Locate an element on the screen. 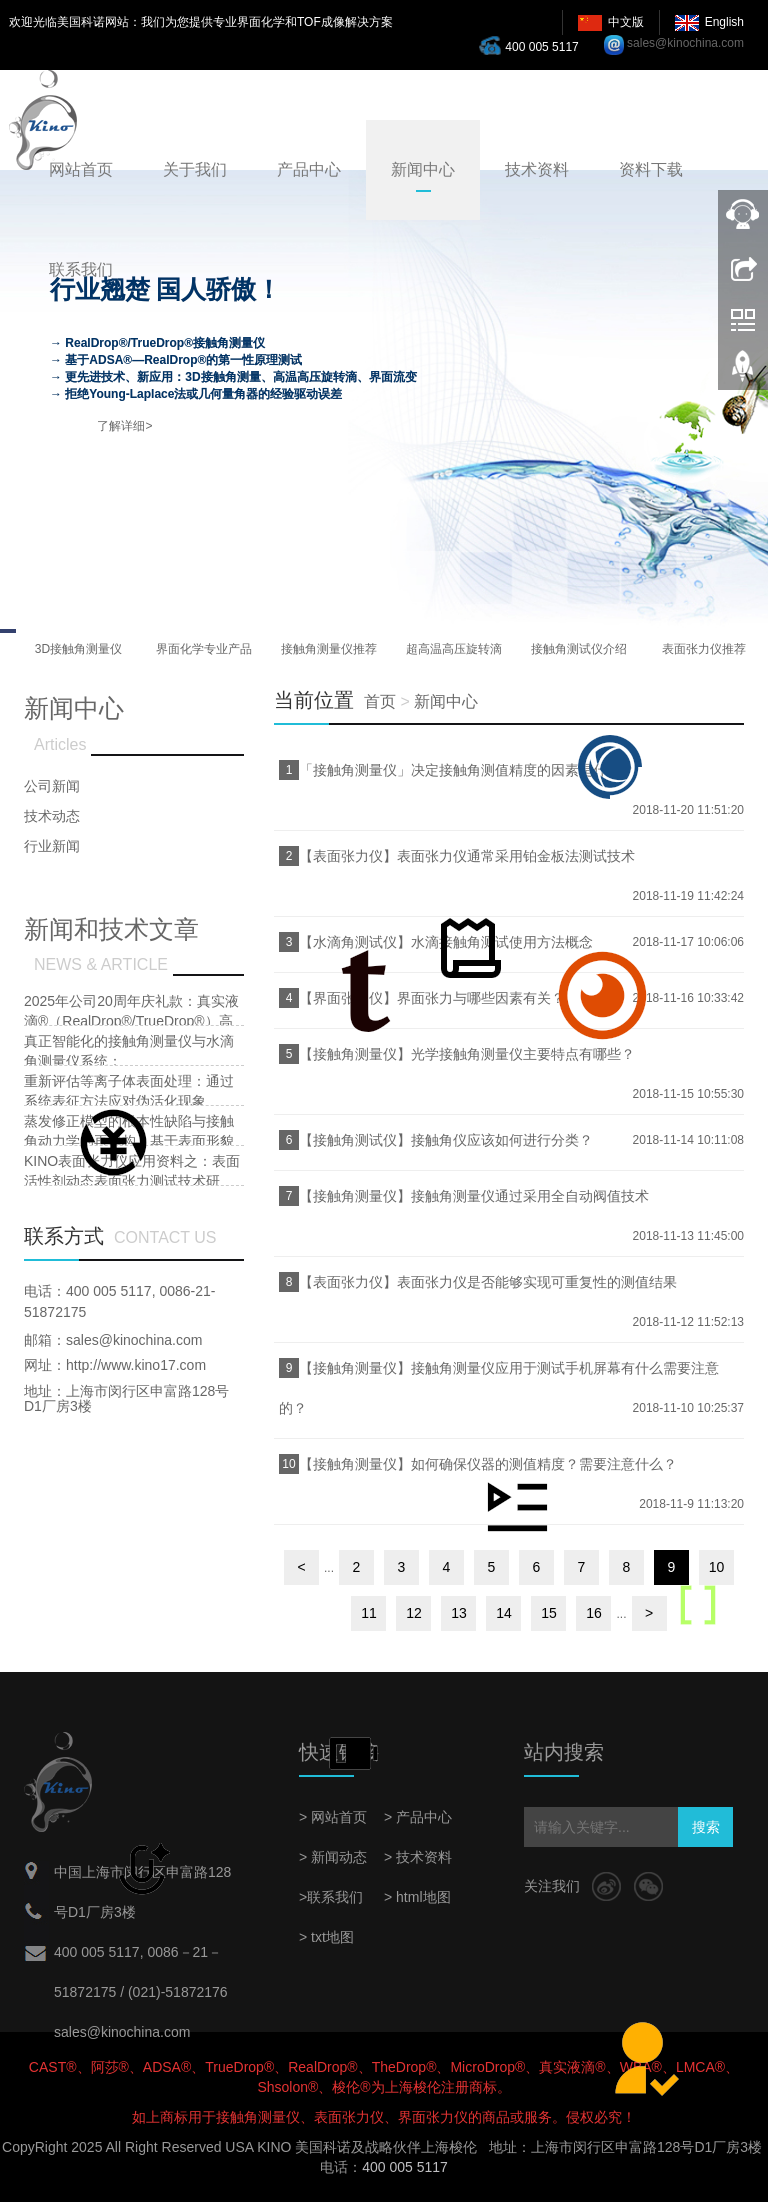 This screenshot has width=768, height=2202. convert currency to Chinese yuan is located at coordinates (113, 1142).